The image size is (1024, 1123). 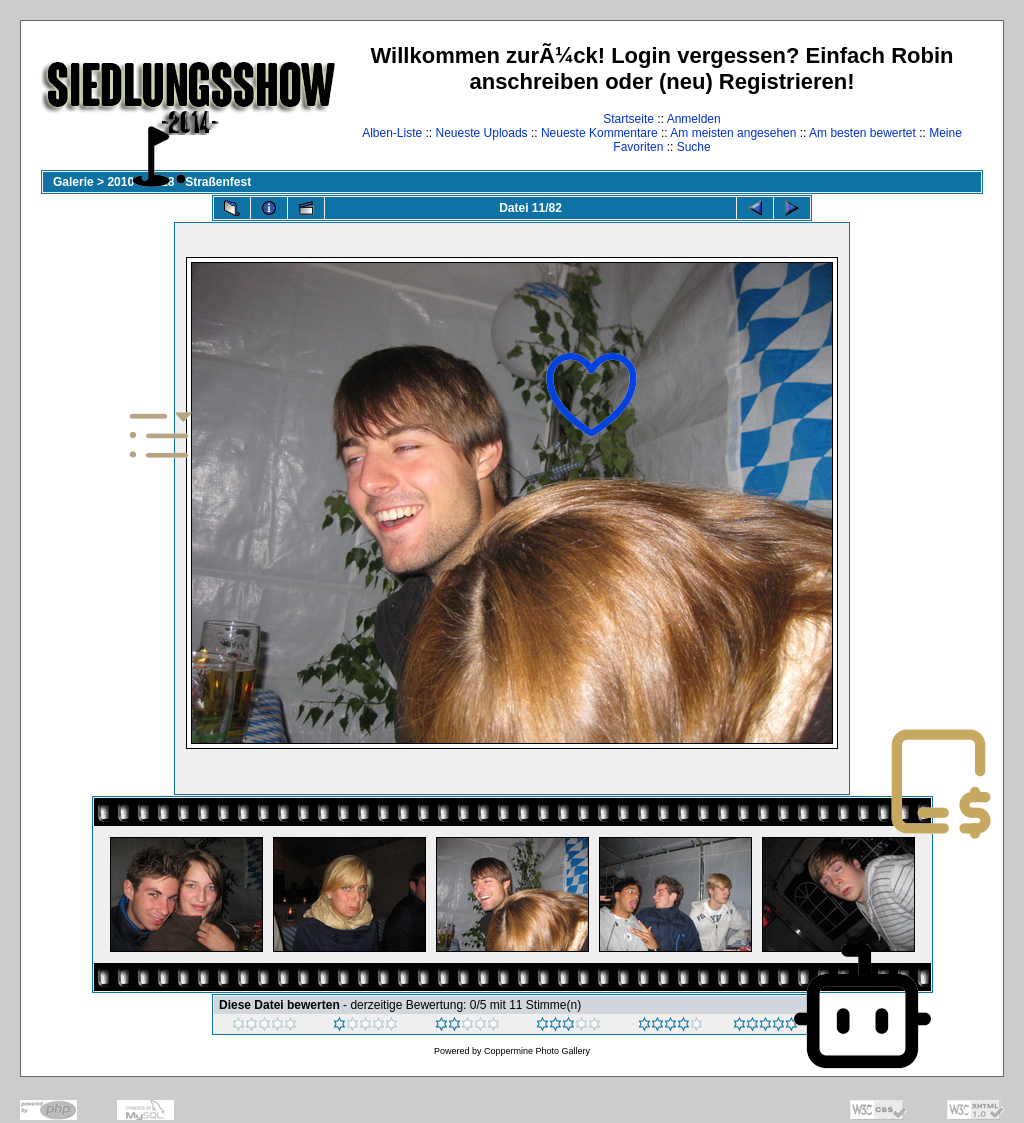 I want to click on view tablet payment or pricing options, so click(x=938, y=781).